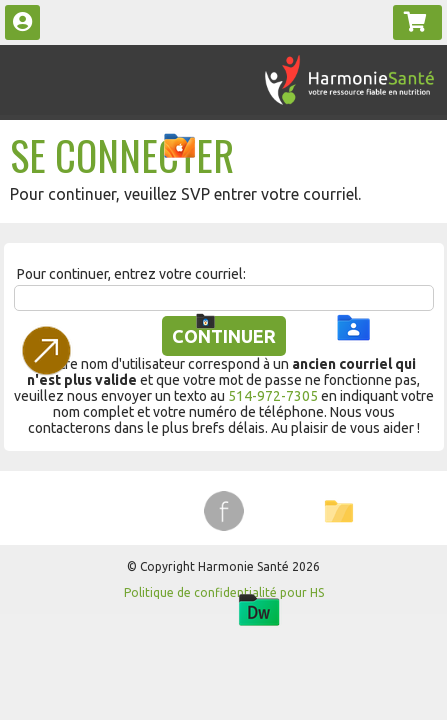  Describe the element at coordinates (179, 146) in the screenshot. I see `open mac os ventura system folder` at that location.